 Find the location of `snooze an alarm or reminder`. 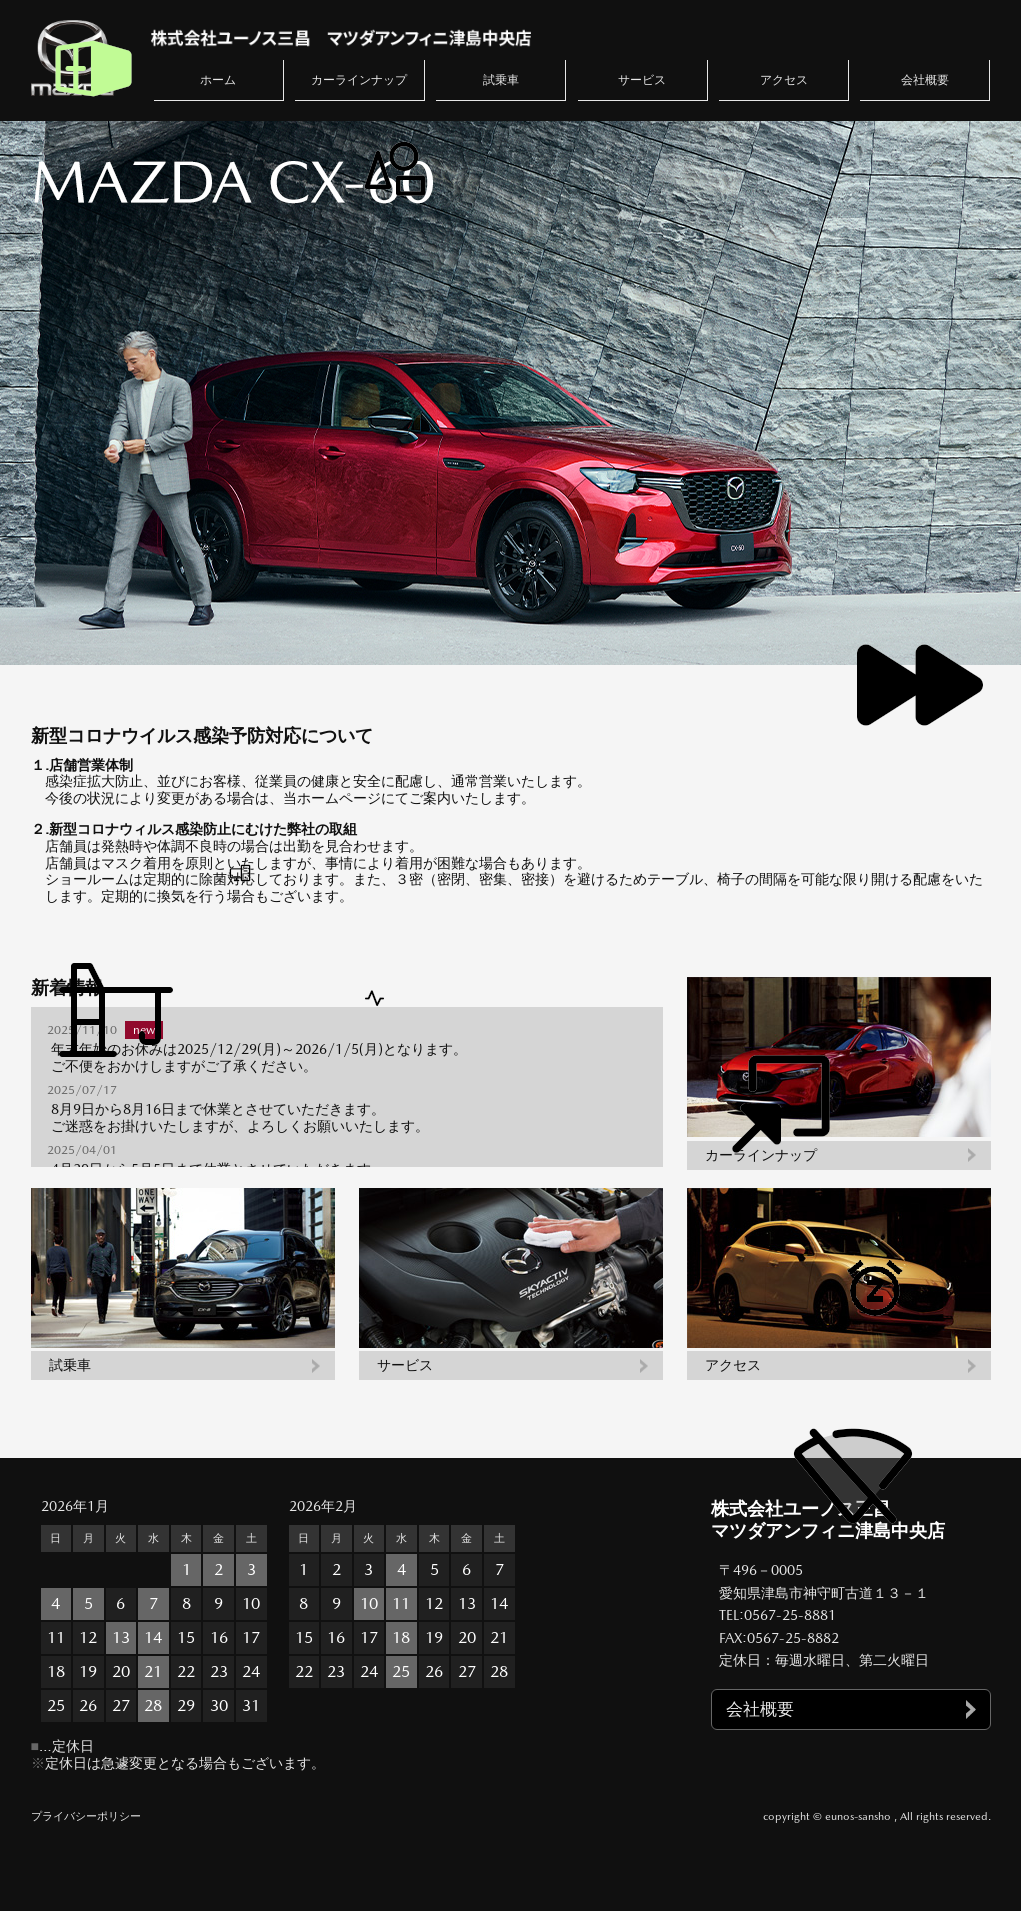

snooze an alarm or reminder is located at coordinates (875, 1288).